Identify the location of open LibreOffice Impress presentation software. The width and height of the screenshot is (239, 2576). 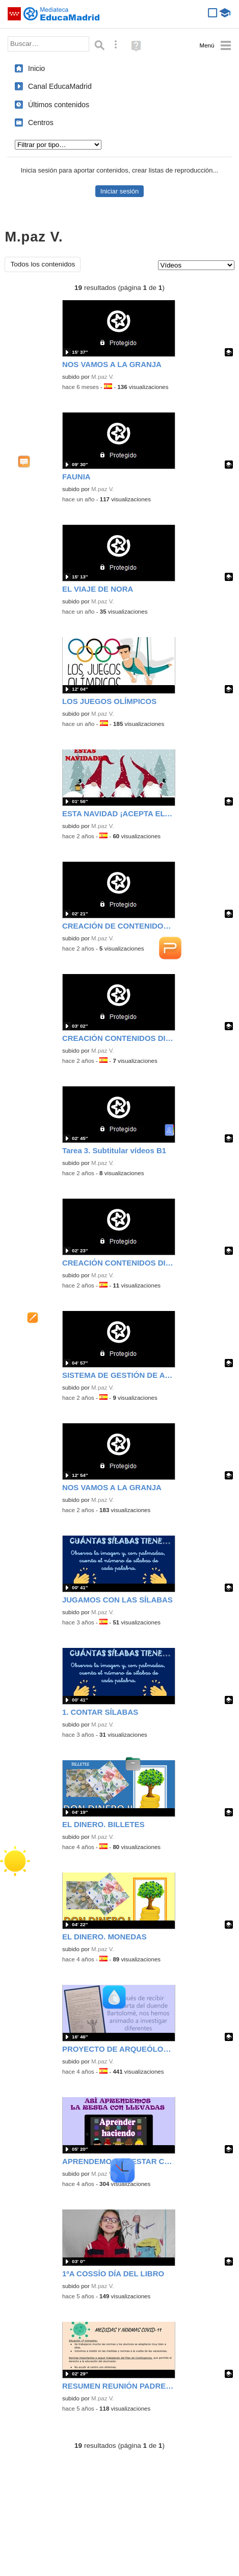
(33, 1318).